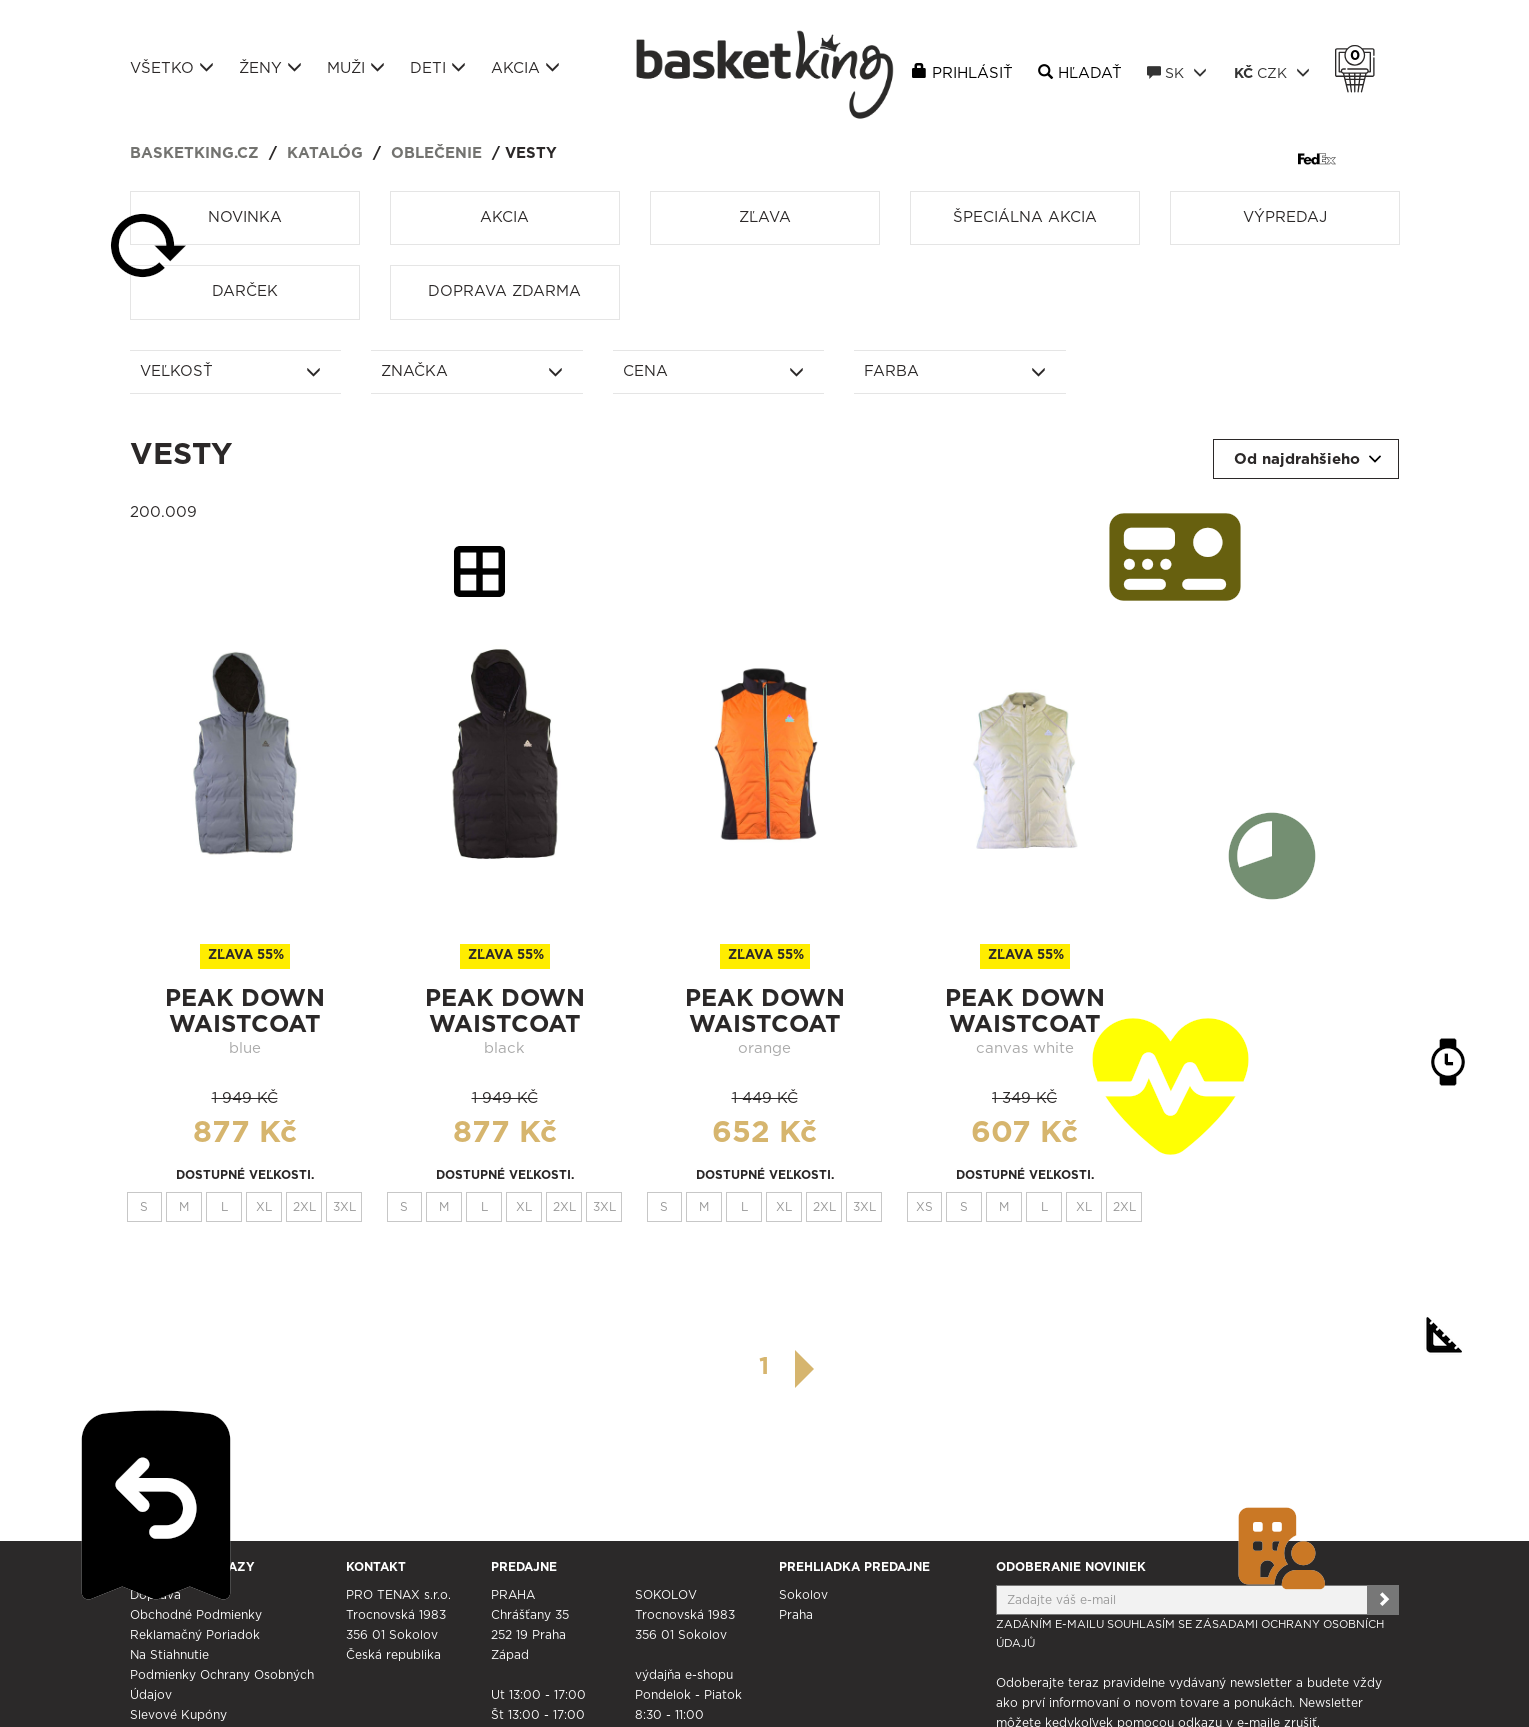  I want to click on view items in grid layout, so click(479, 571).